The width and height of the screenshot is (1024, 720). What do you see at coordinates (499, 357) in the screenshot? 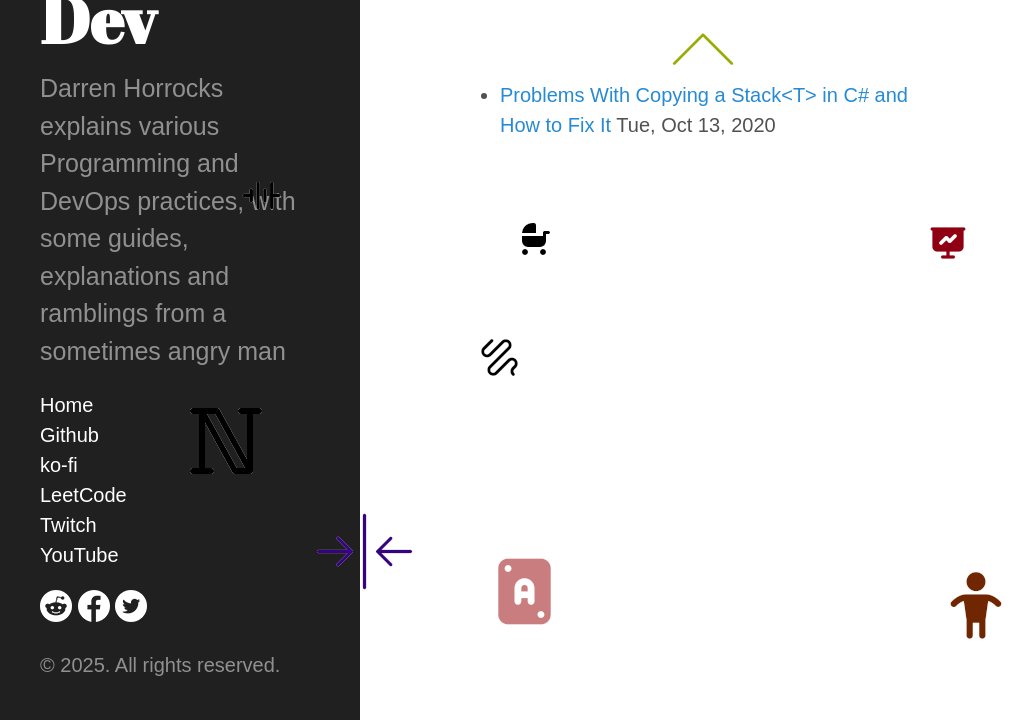
I see `access freehand drawing or annotation tools` at bounding box center [499, 357].